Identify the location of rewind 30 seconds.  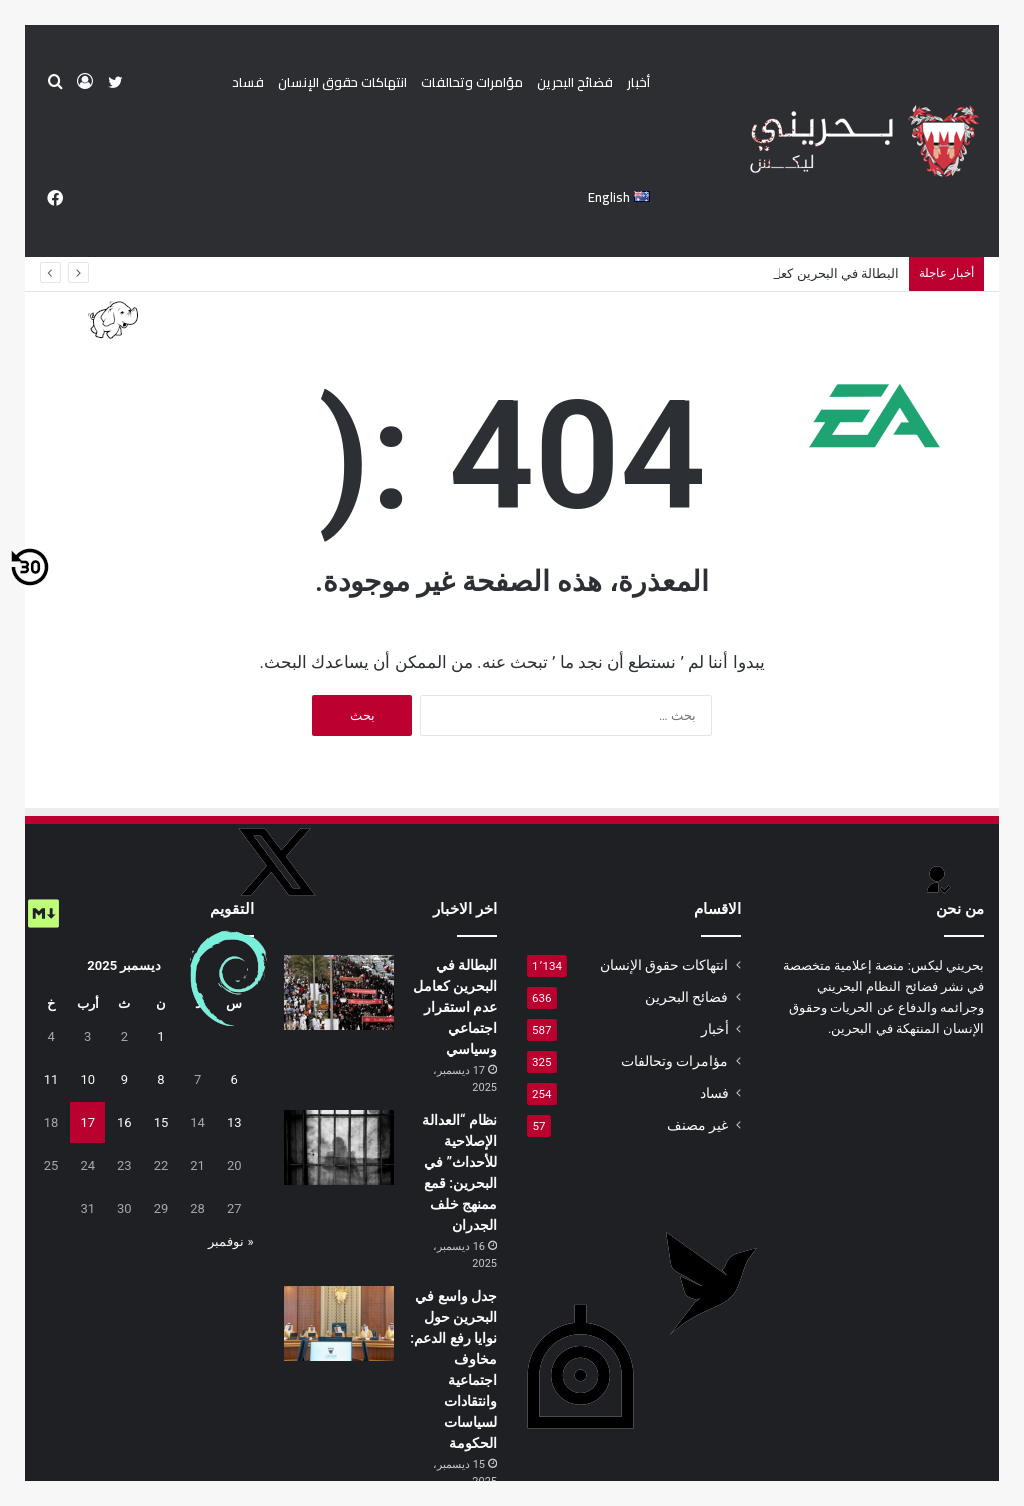
(30, 567).